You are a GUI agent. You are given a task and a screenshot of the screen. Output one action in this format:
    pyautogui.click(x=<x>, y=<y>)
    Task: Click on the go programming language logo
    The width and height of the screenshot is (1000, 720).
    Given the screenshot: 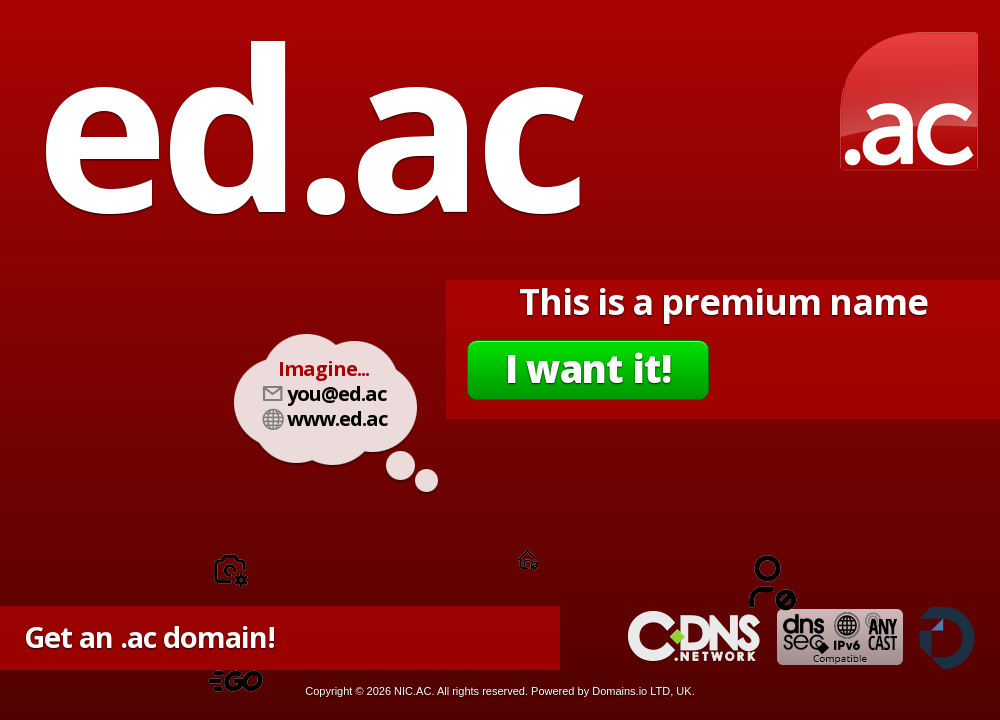 What is the action you would take?
    pyautogui.click(x=237, y=681)
    